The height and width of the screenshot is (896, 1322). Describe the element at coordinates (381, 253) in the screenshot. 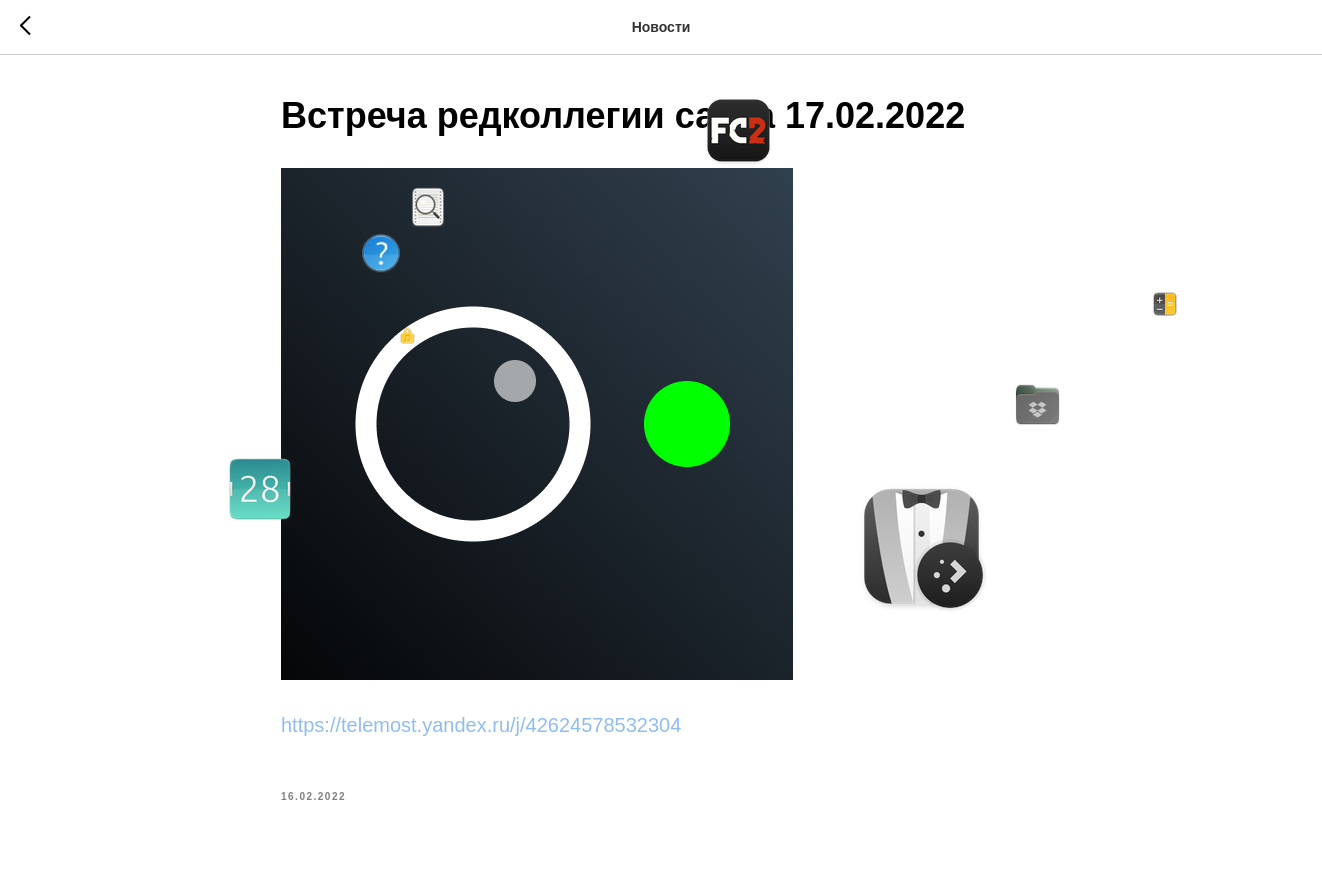

I see `open the help center` at that location.